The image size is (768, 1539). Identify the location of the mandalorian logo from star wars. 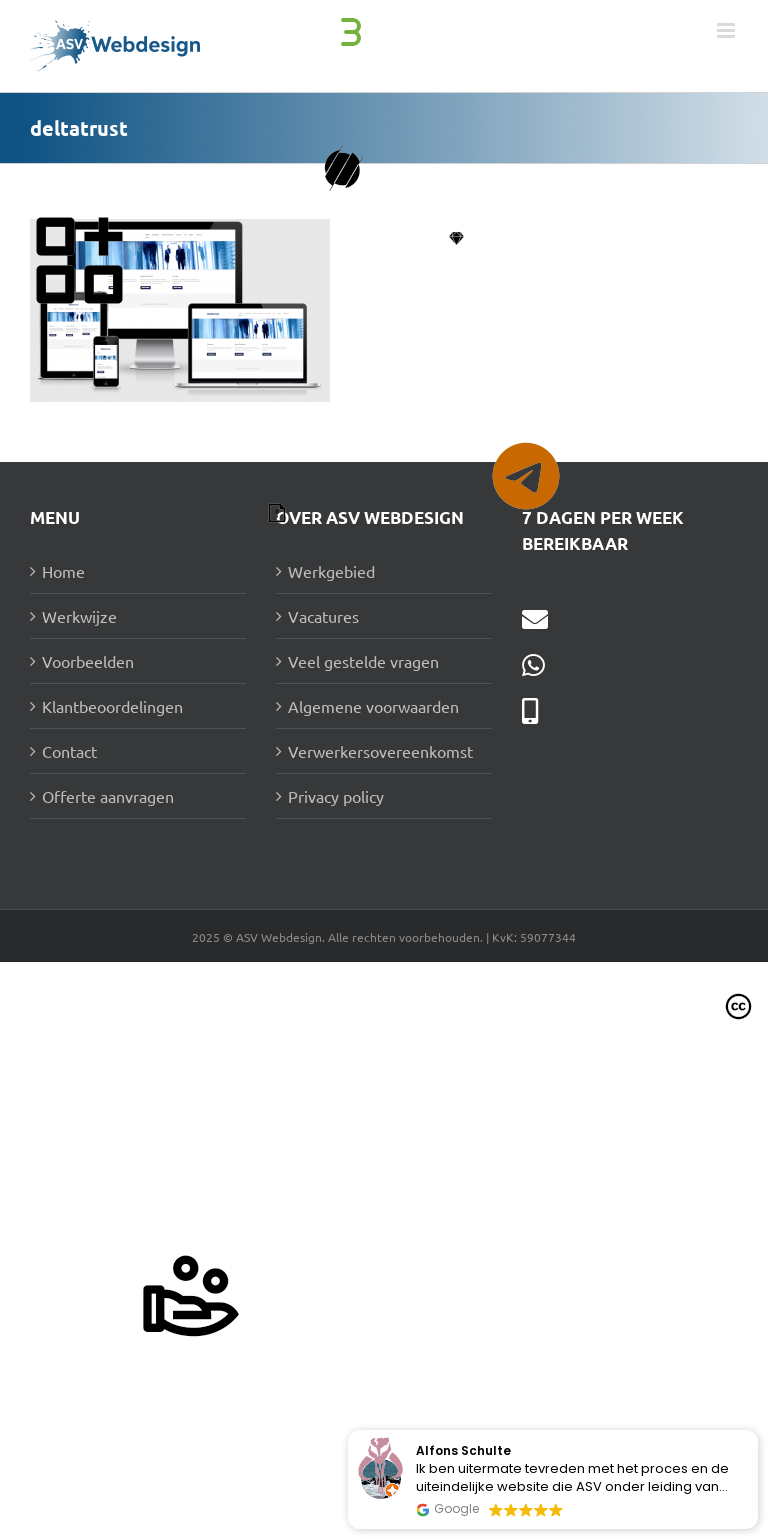
(380, 1466).